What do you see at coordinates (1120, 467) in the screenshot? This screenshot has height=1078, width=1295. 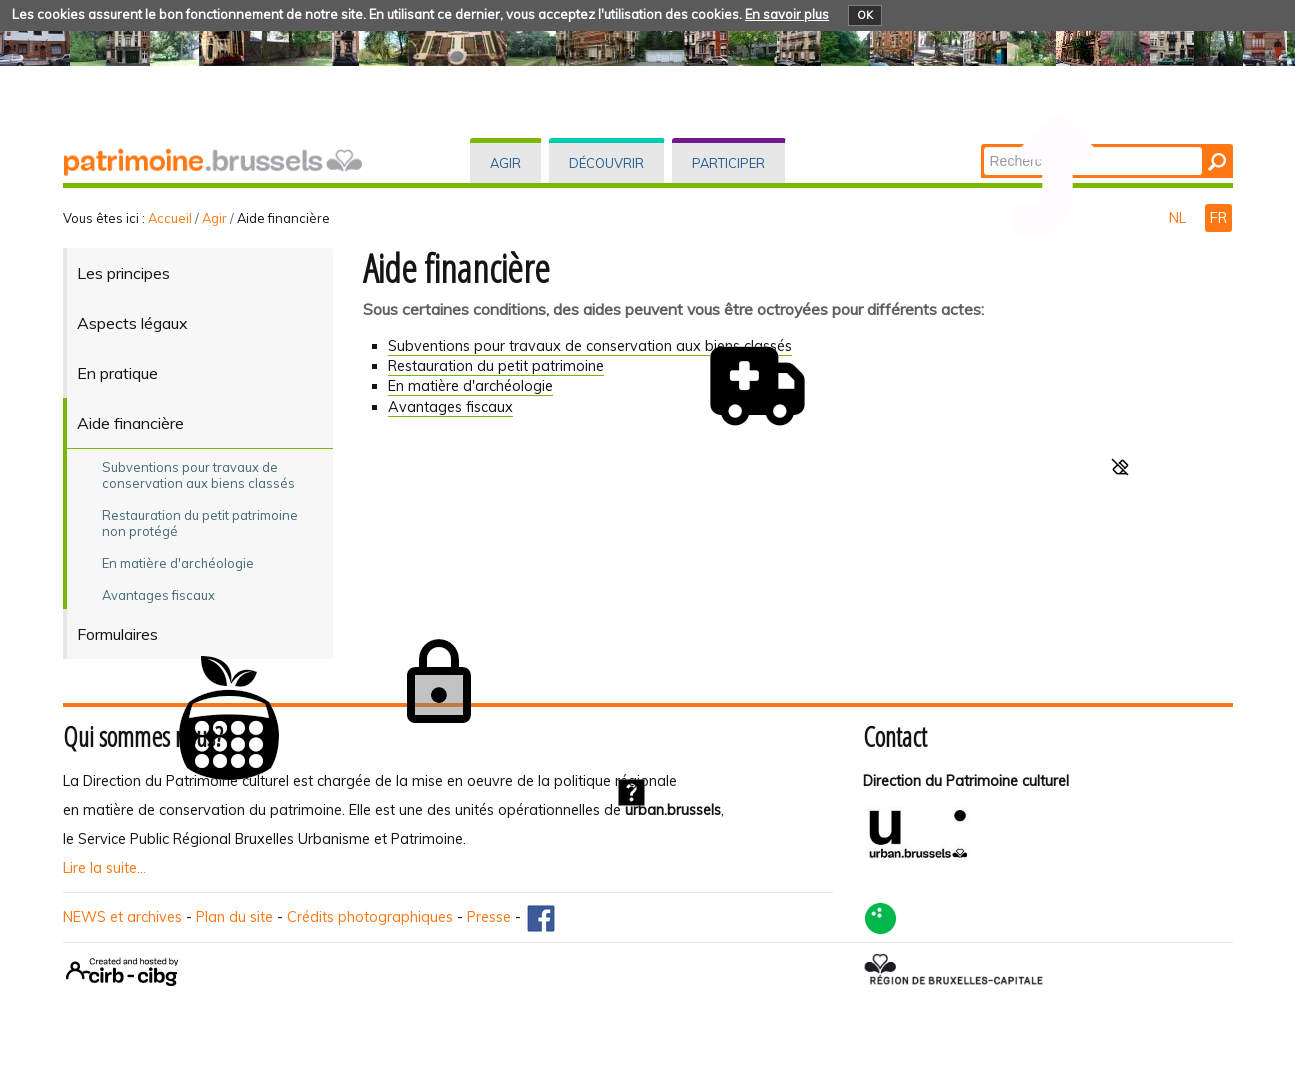 I see `eraser tool is disabled` at bounding box center [1120, 467].